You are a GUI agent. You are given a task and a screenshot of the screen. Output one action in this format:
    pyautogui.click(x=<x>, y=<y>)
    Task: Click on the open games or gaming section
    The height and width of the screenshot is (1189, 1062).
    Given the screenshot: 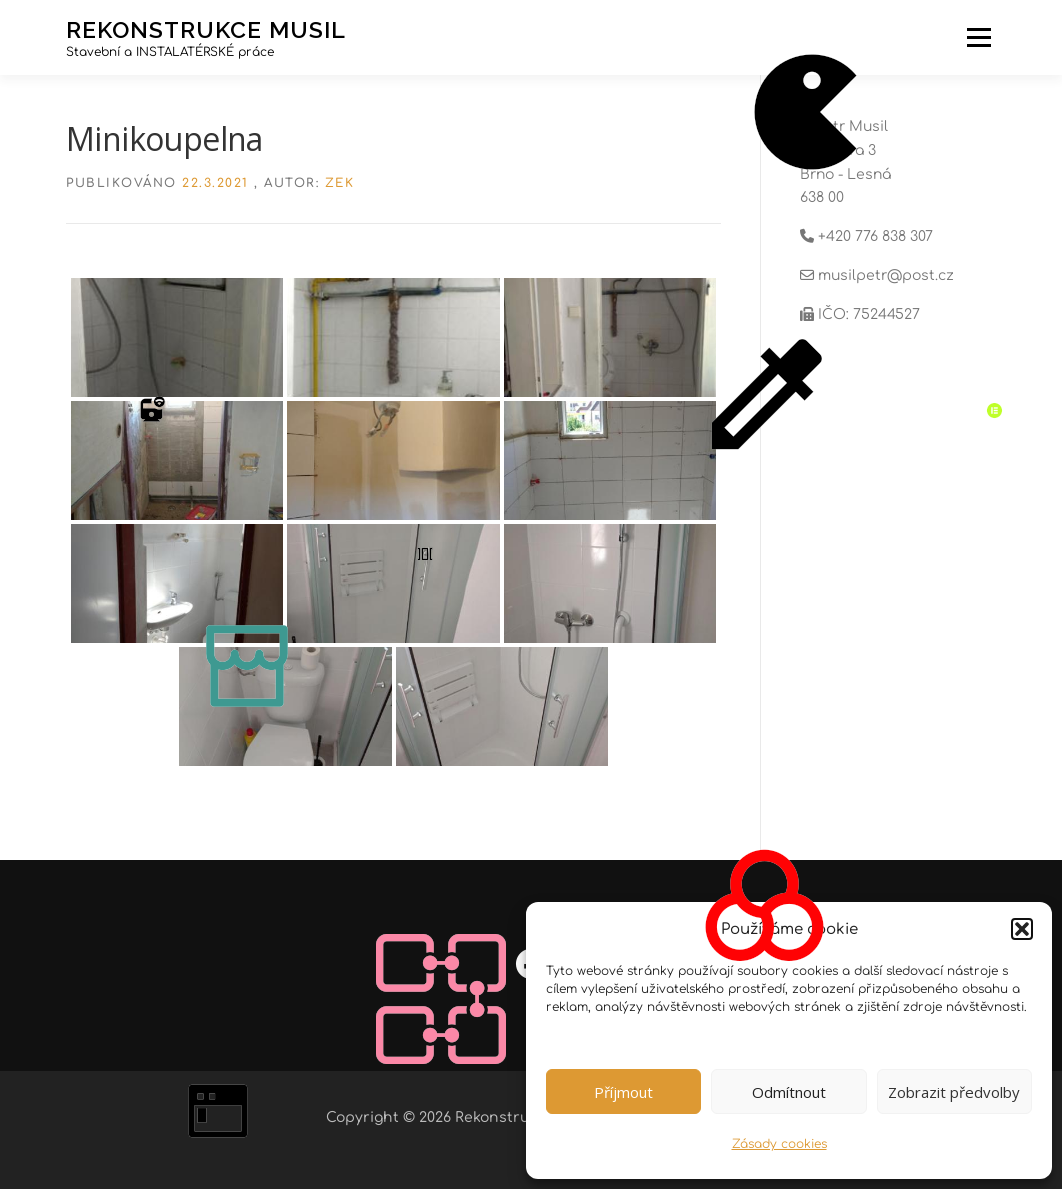 What is the action you would take?
    pyautogui.click(x=812, y=112)
    